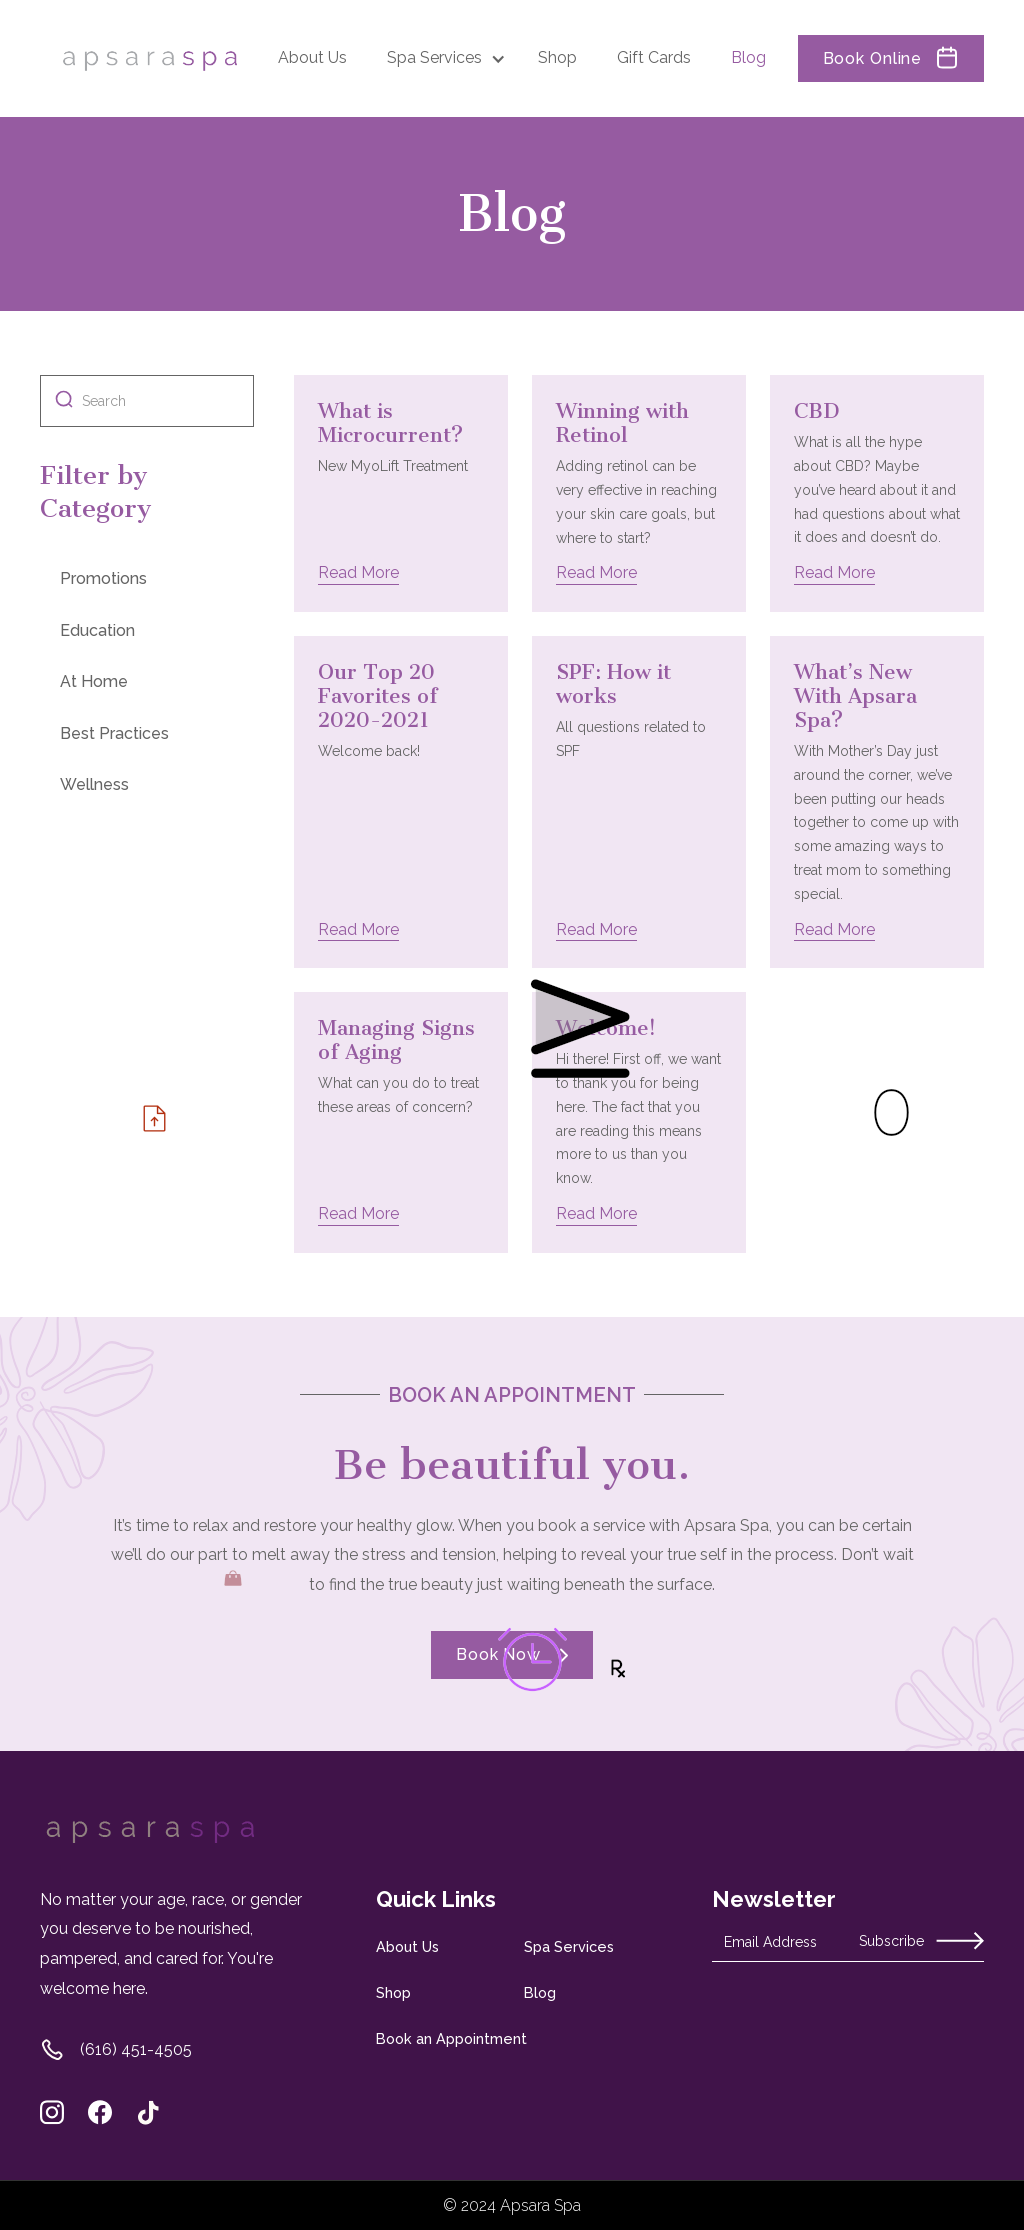 The height and width of the screenshot is (2230, 1024). I want to click on apply a "greater than or equal to" filter condition, so click(578, 1031).